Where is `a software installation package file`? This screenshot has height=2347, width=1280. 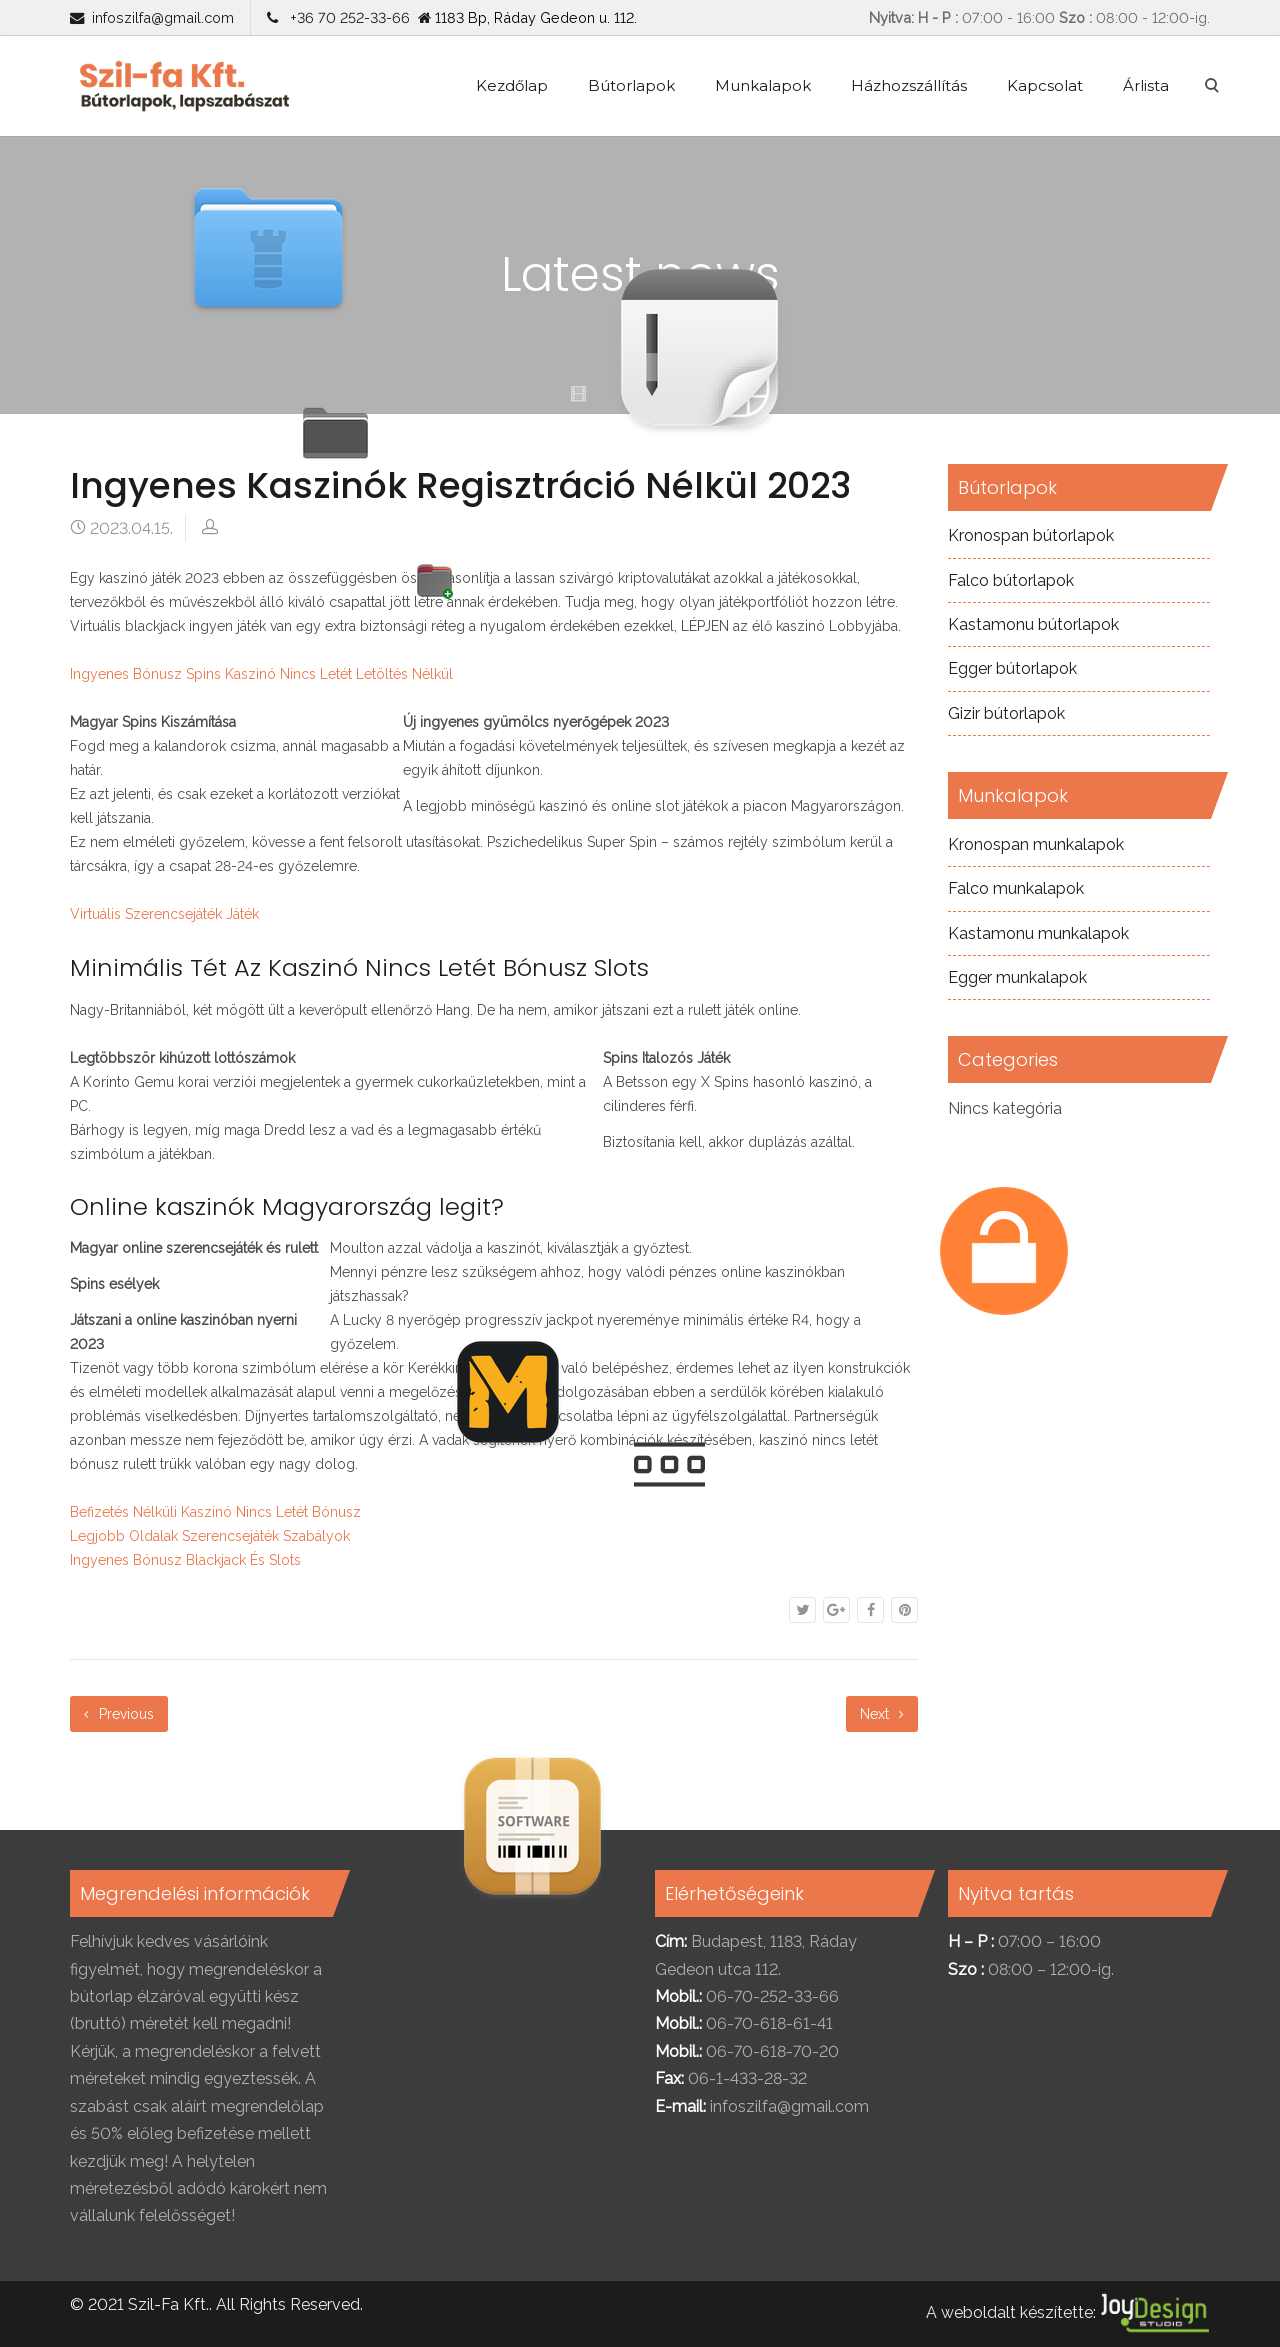
a software installation package file is located at coordinates (532, 1828).